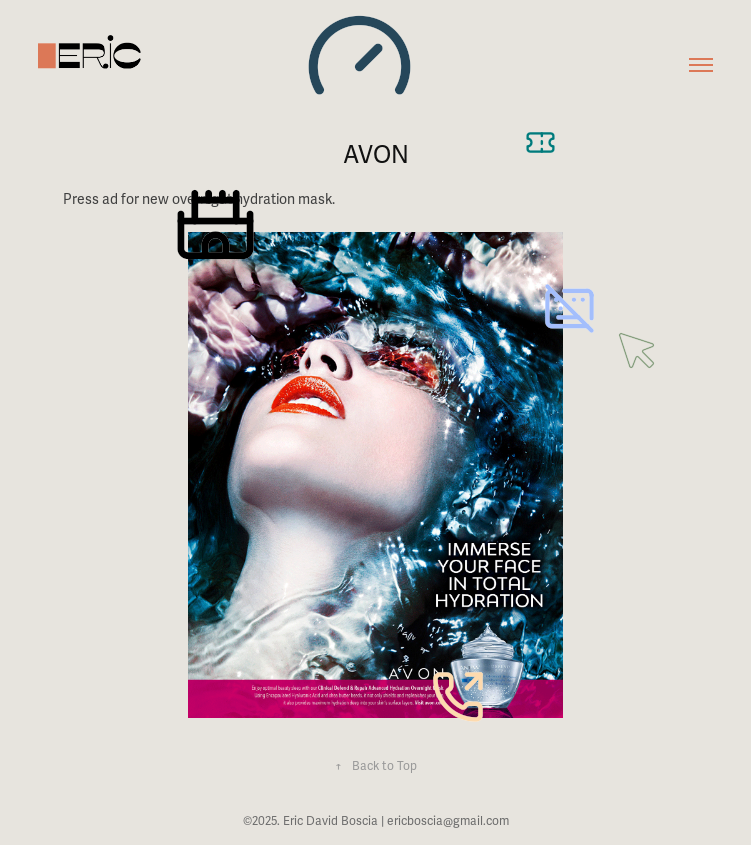 The image size is (751, 845). What do you see at coordinates (215, 224) in the screenshot?
I see `access castle or fortress-themed game` at bounding box center [215, 224].